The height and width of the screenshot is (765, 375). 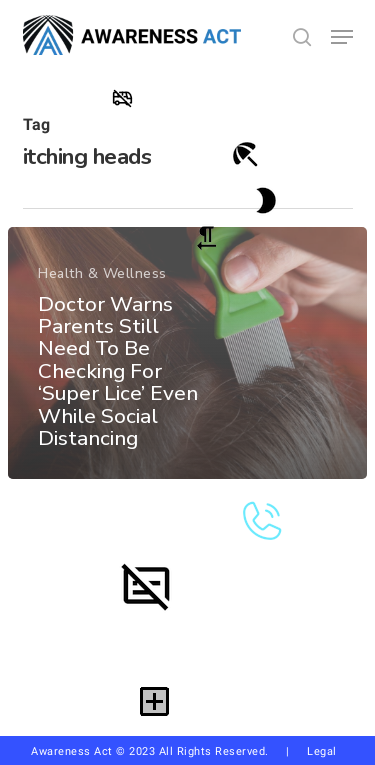 What do you see at coordinates (206, 238) in the screenshot?
I see `switch text direction to right-to-left` at bounding box center [206, 238].